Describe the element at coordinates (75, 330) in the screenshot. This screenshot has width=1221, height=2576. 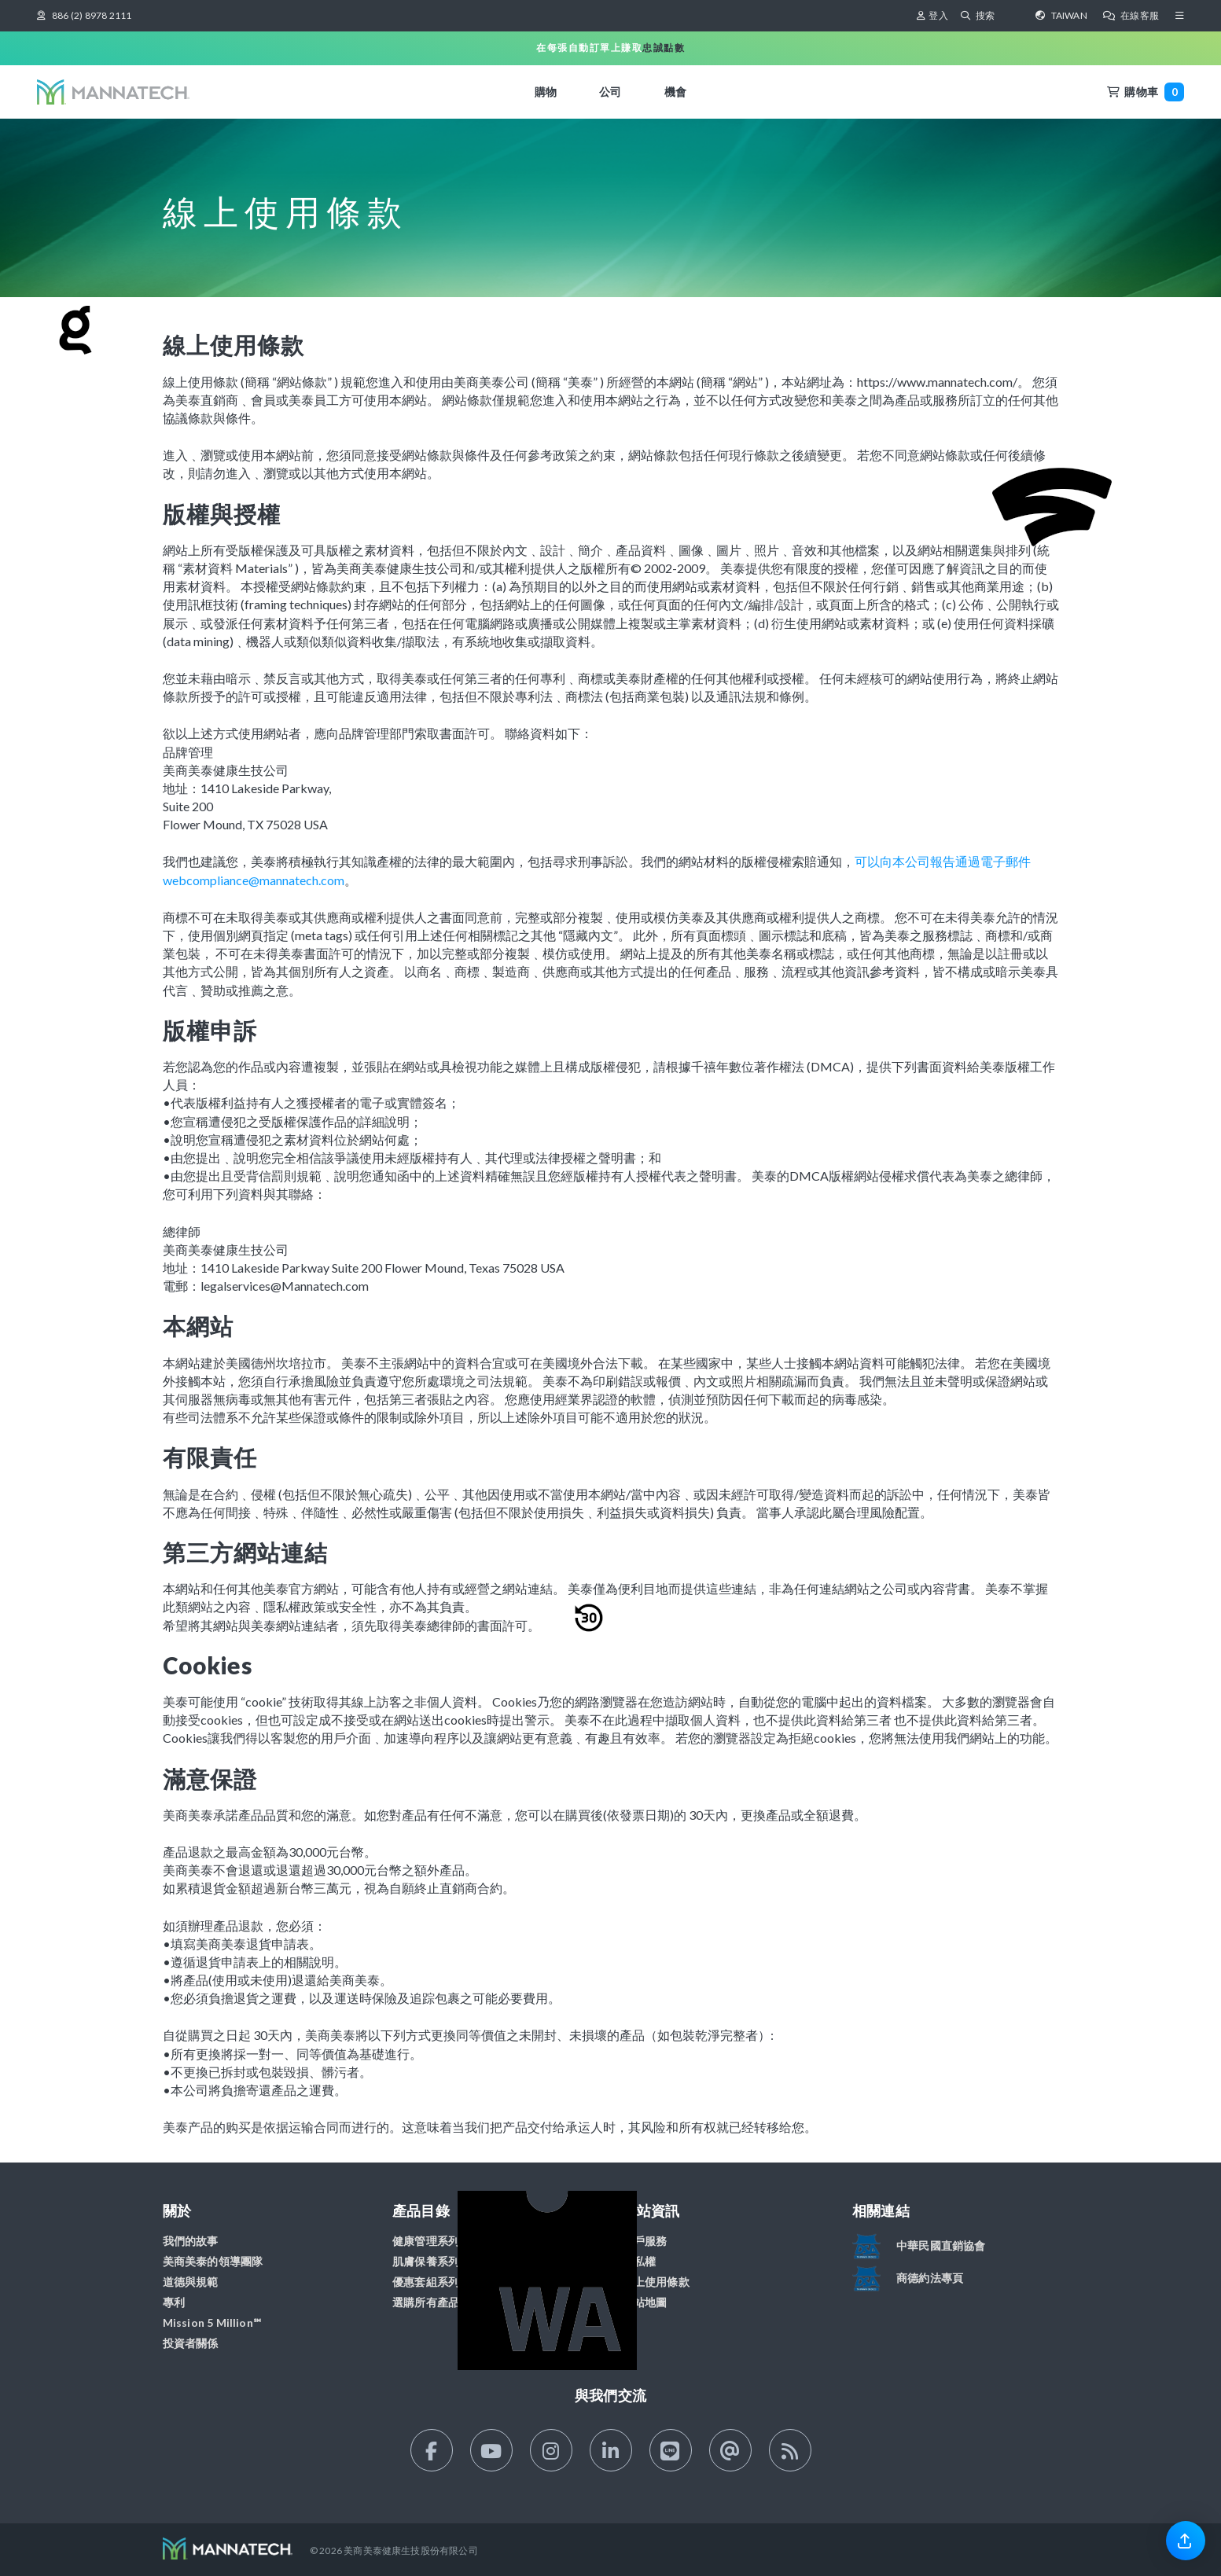
I see `open Kagi search engine` at that location.